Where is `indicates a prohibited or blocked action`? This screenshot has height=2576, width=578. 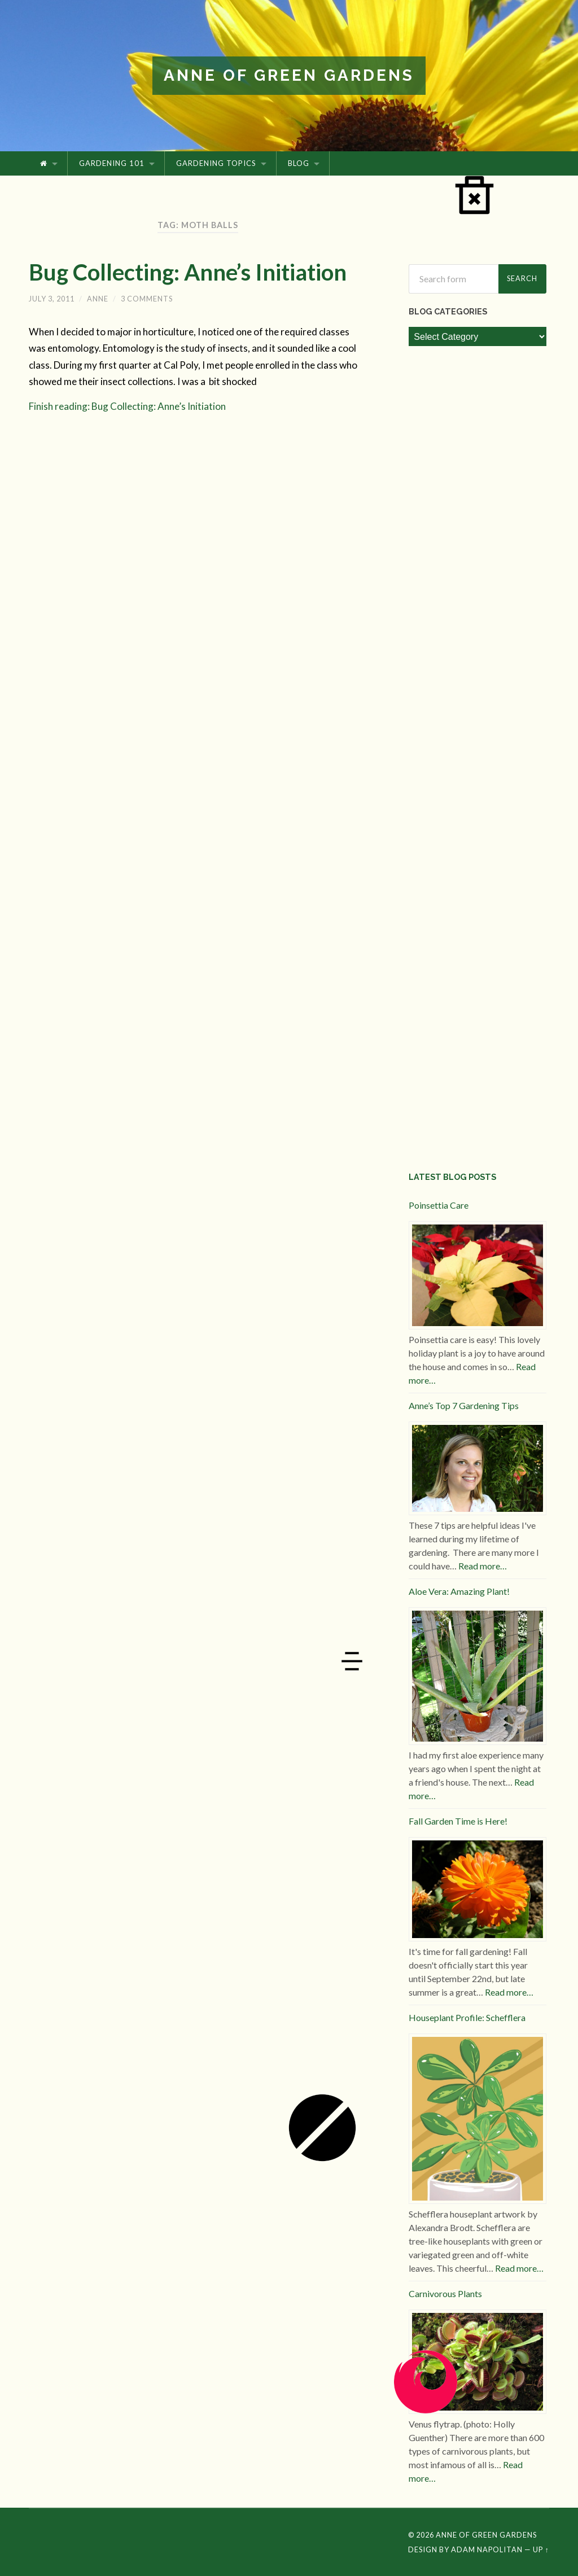 indicates a prohibited or blocked action is located at coordinates (322, 2128).